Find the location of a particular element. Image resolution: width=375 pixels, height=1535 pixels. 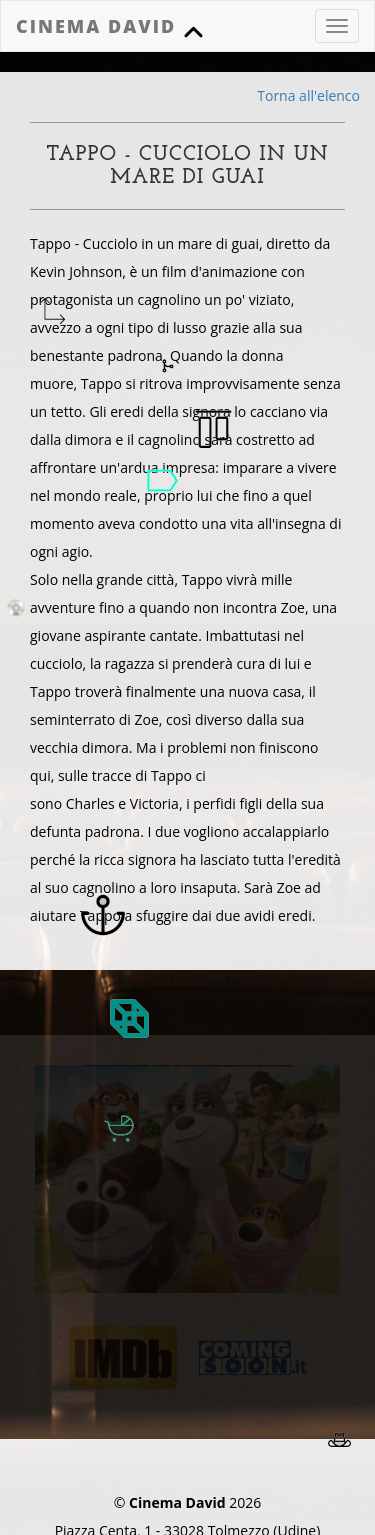

align selected elements to the top is located at coordinates (213, 428).